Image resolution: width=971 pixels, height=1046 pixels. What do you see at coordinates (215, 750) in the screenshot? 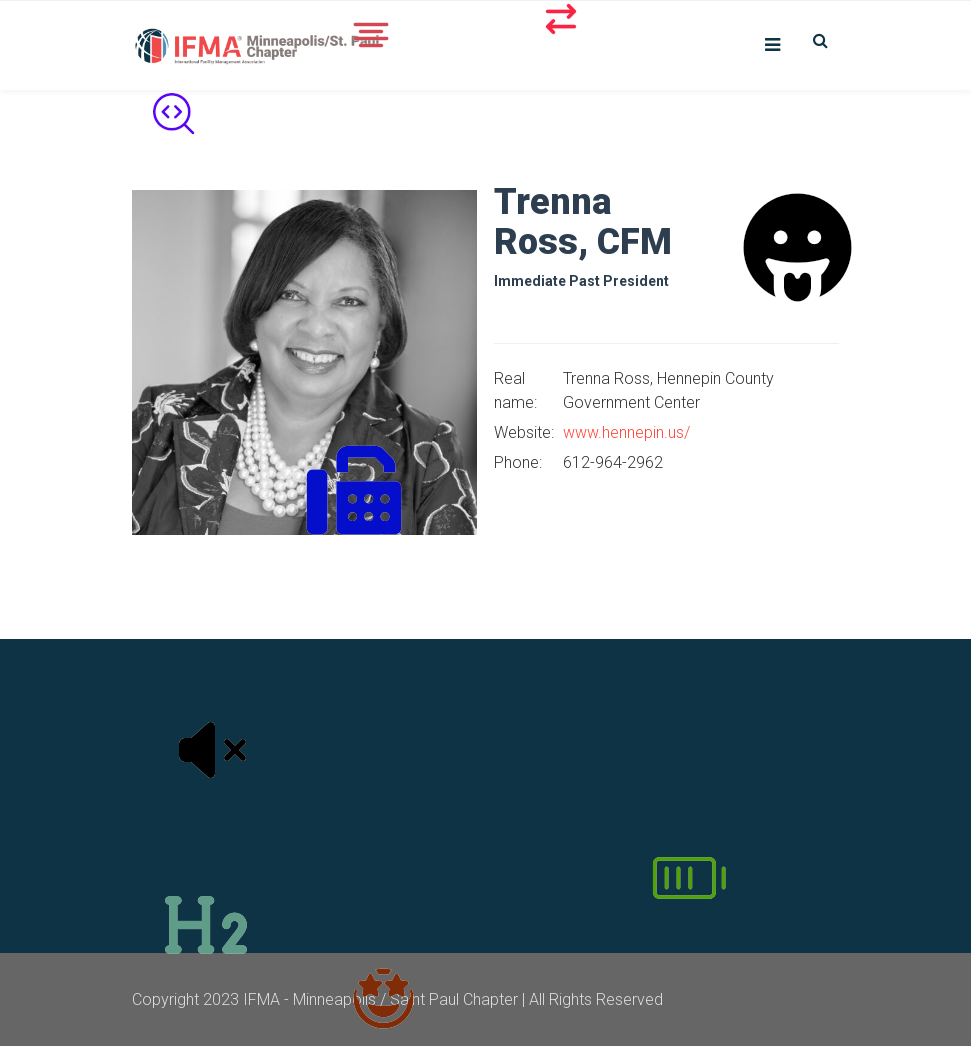
I see `mute audio or sound` at bounding box center [215, 750].